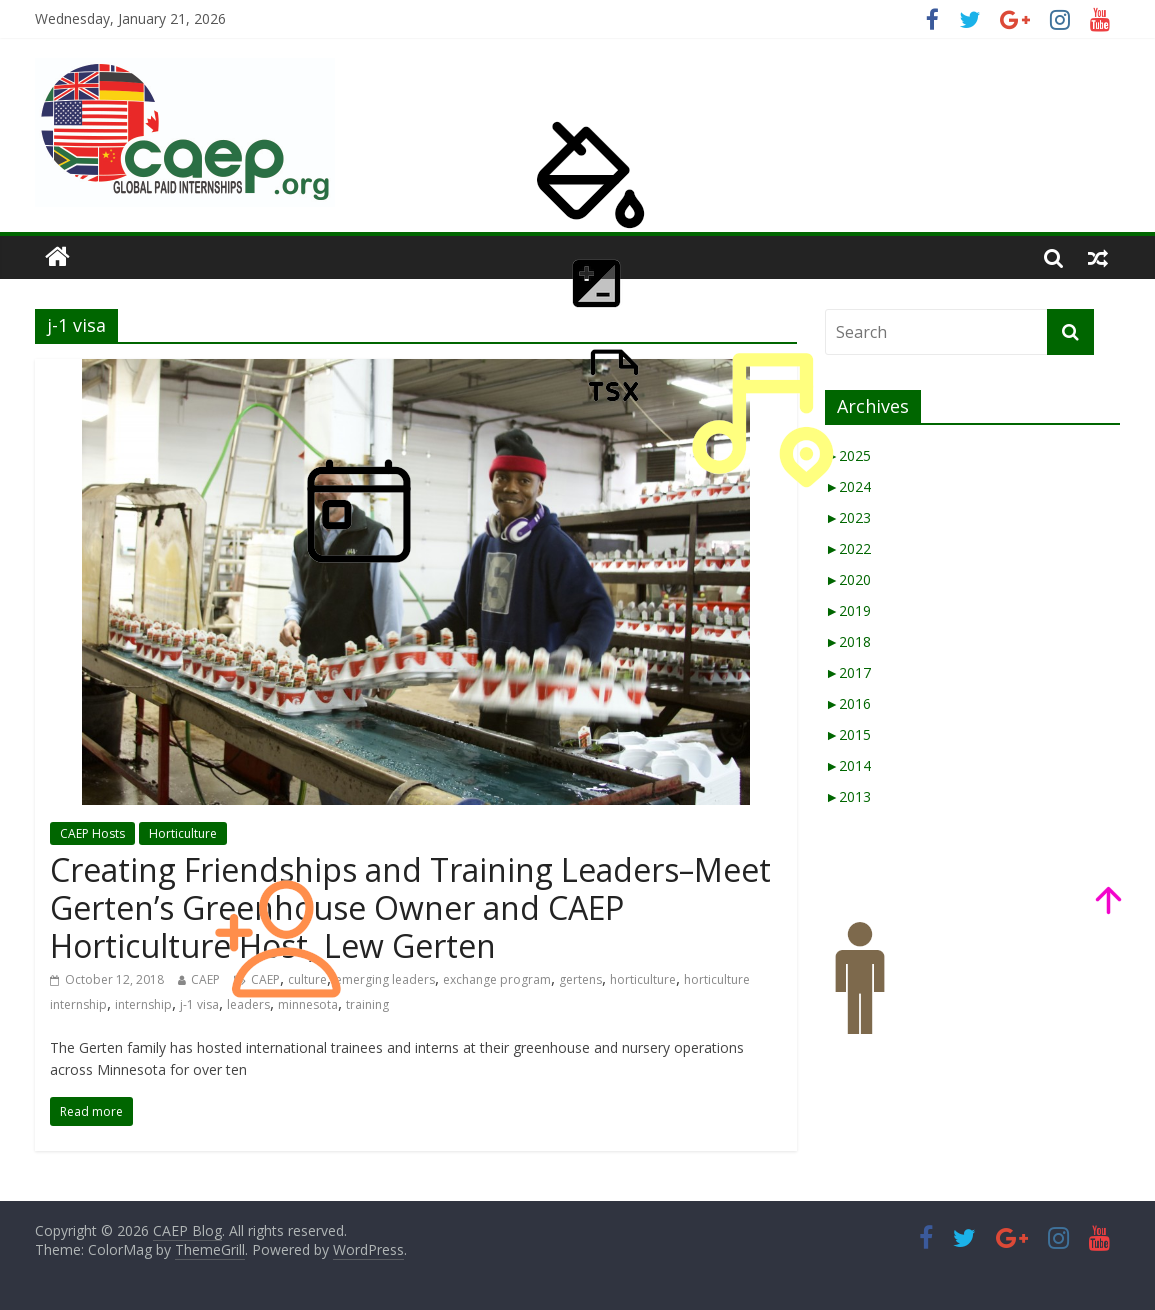  What do you see at coordinates (860, 978) in the screenshot?
I see `select male gender option` at bounding box center [860, 978].